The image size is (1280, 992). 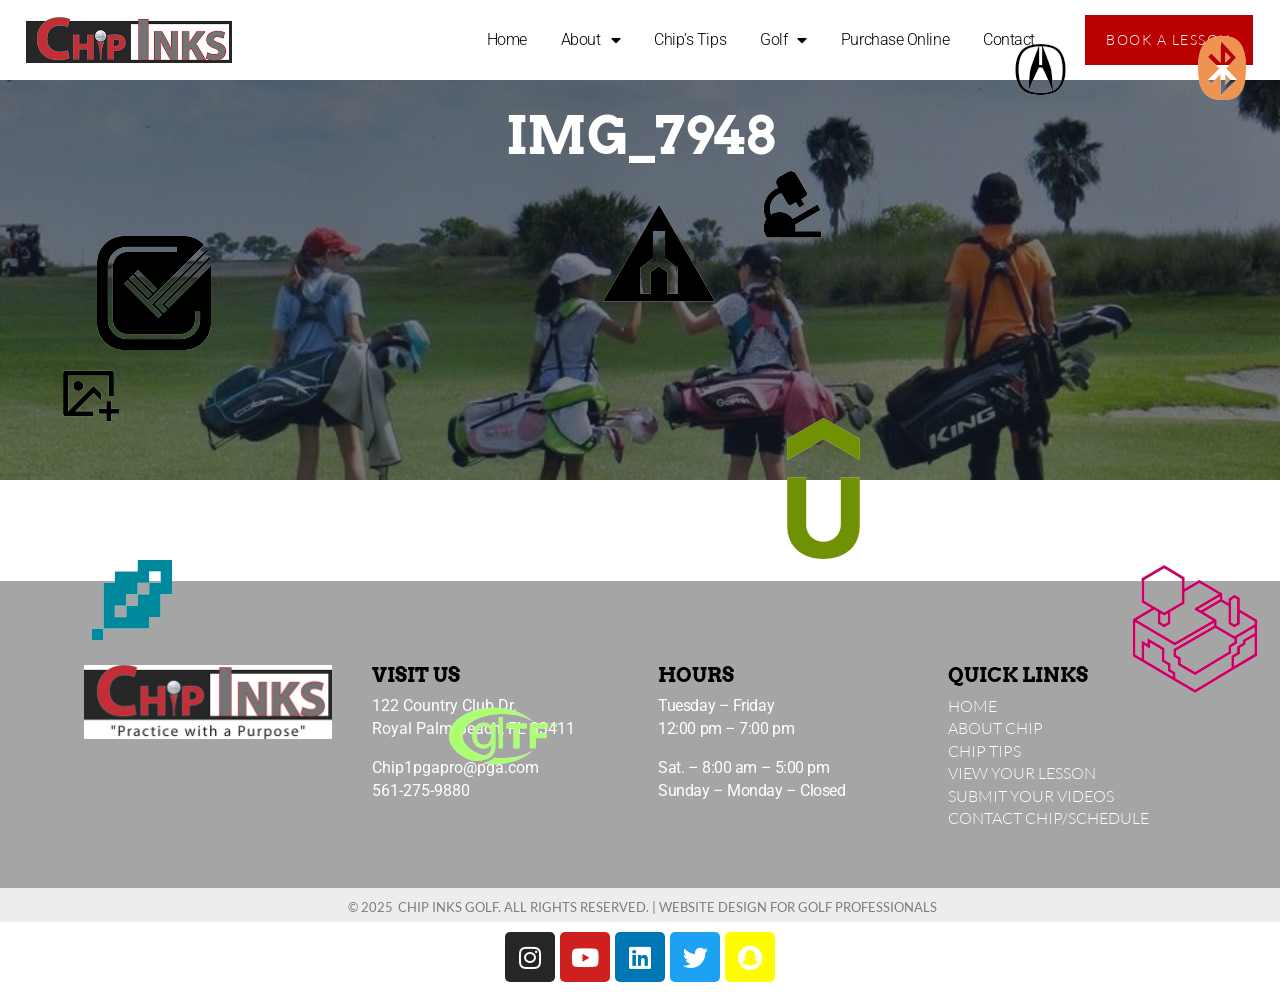 I want to click on launch minetest game, so click(x=1195, y=629).